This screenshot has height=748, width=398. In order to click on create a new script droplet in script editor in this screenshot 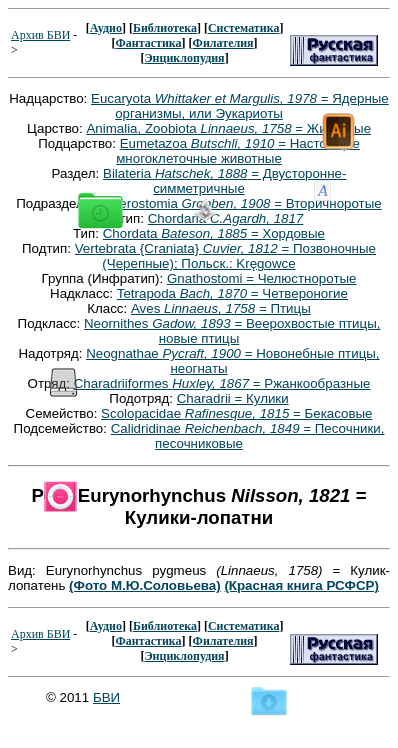, I will do `click(205, 210)`.